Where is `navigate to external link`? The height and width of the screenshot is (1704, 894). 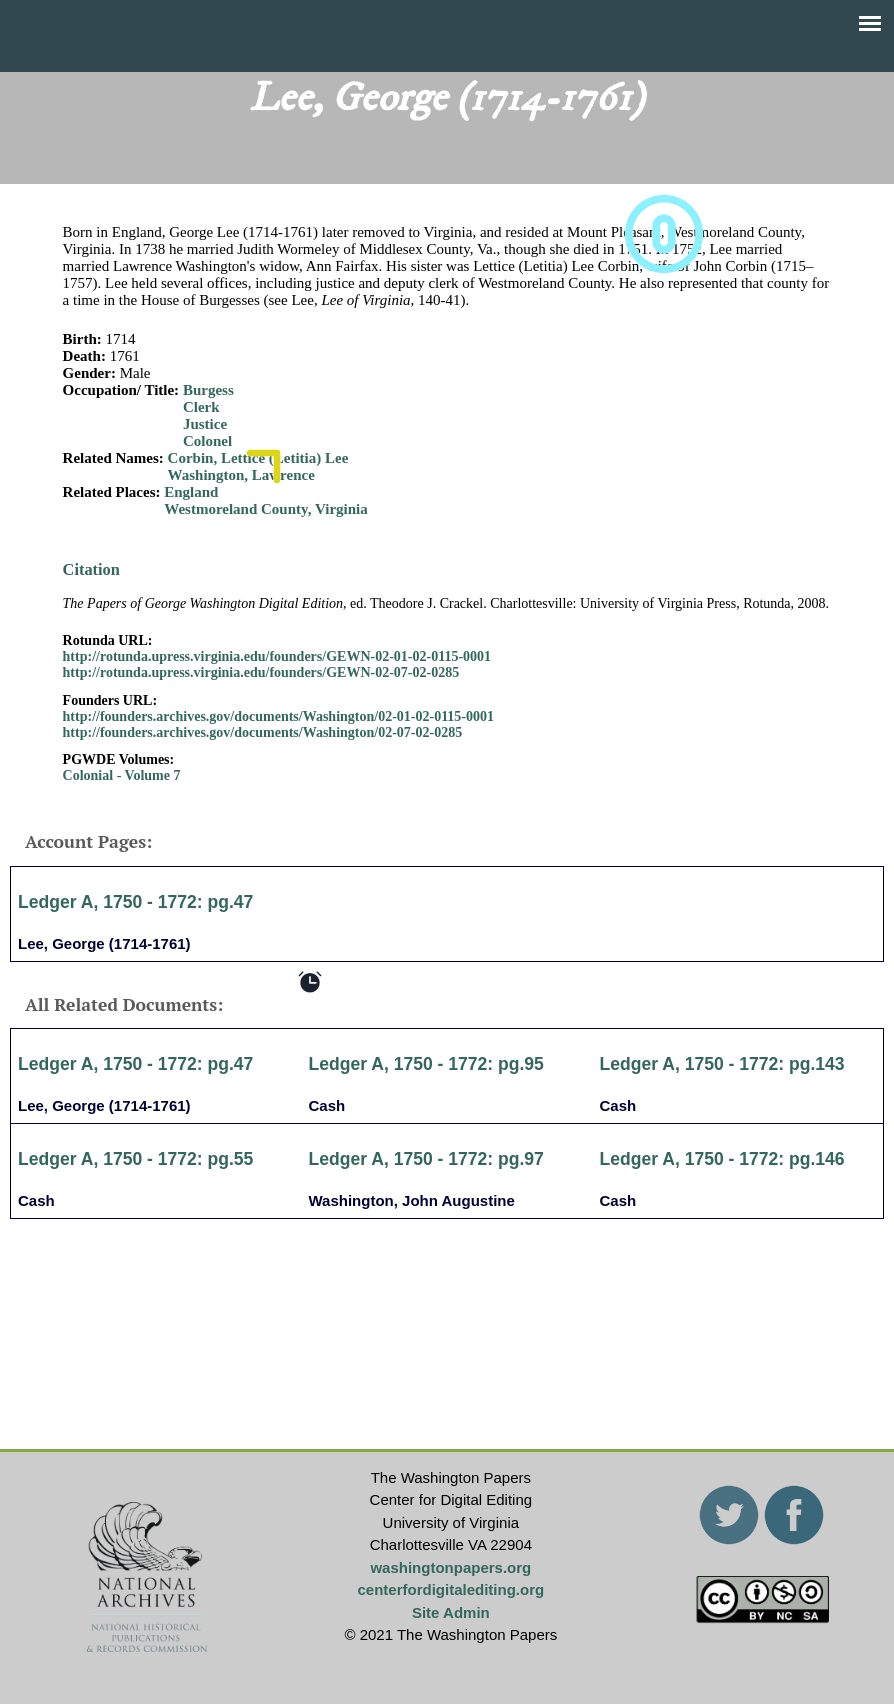 navigate to external link is located at coordinates (263, 466).